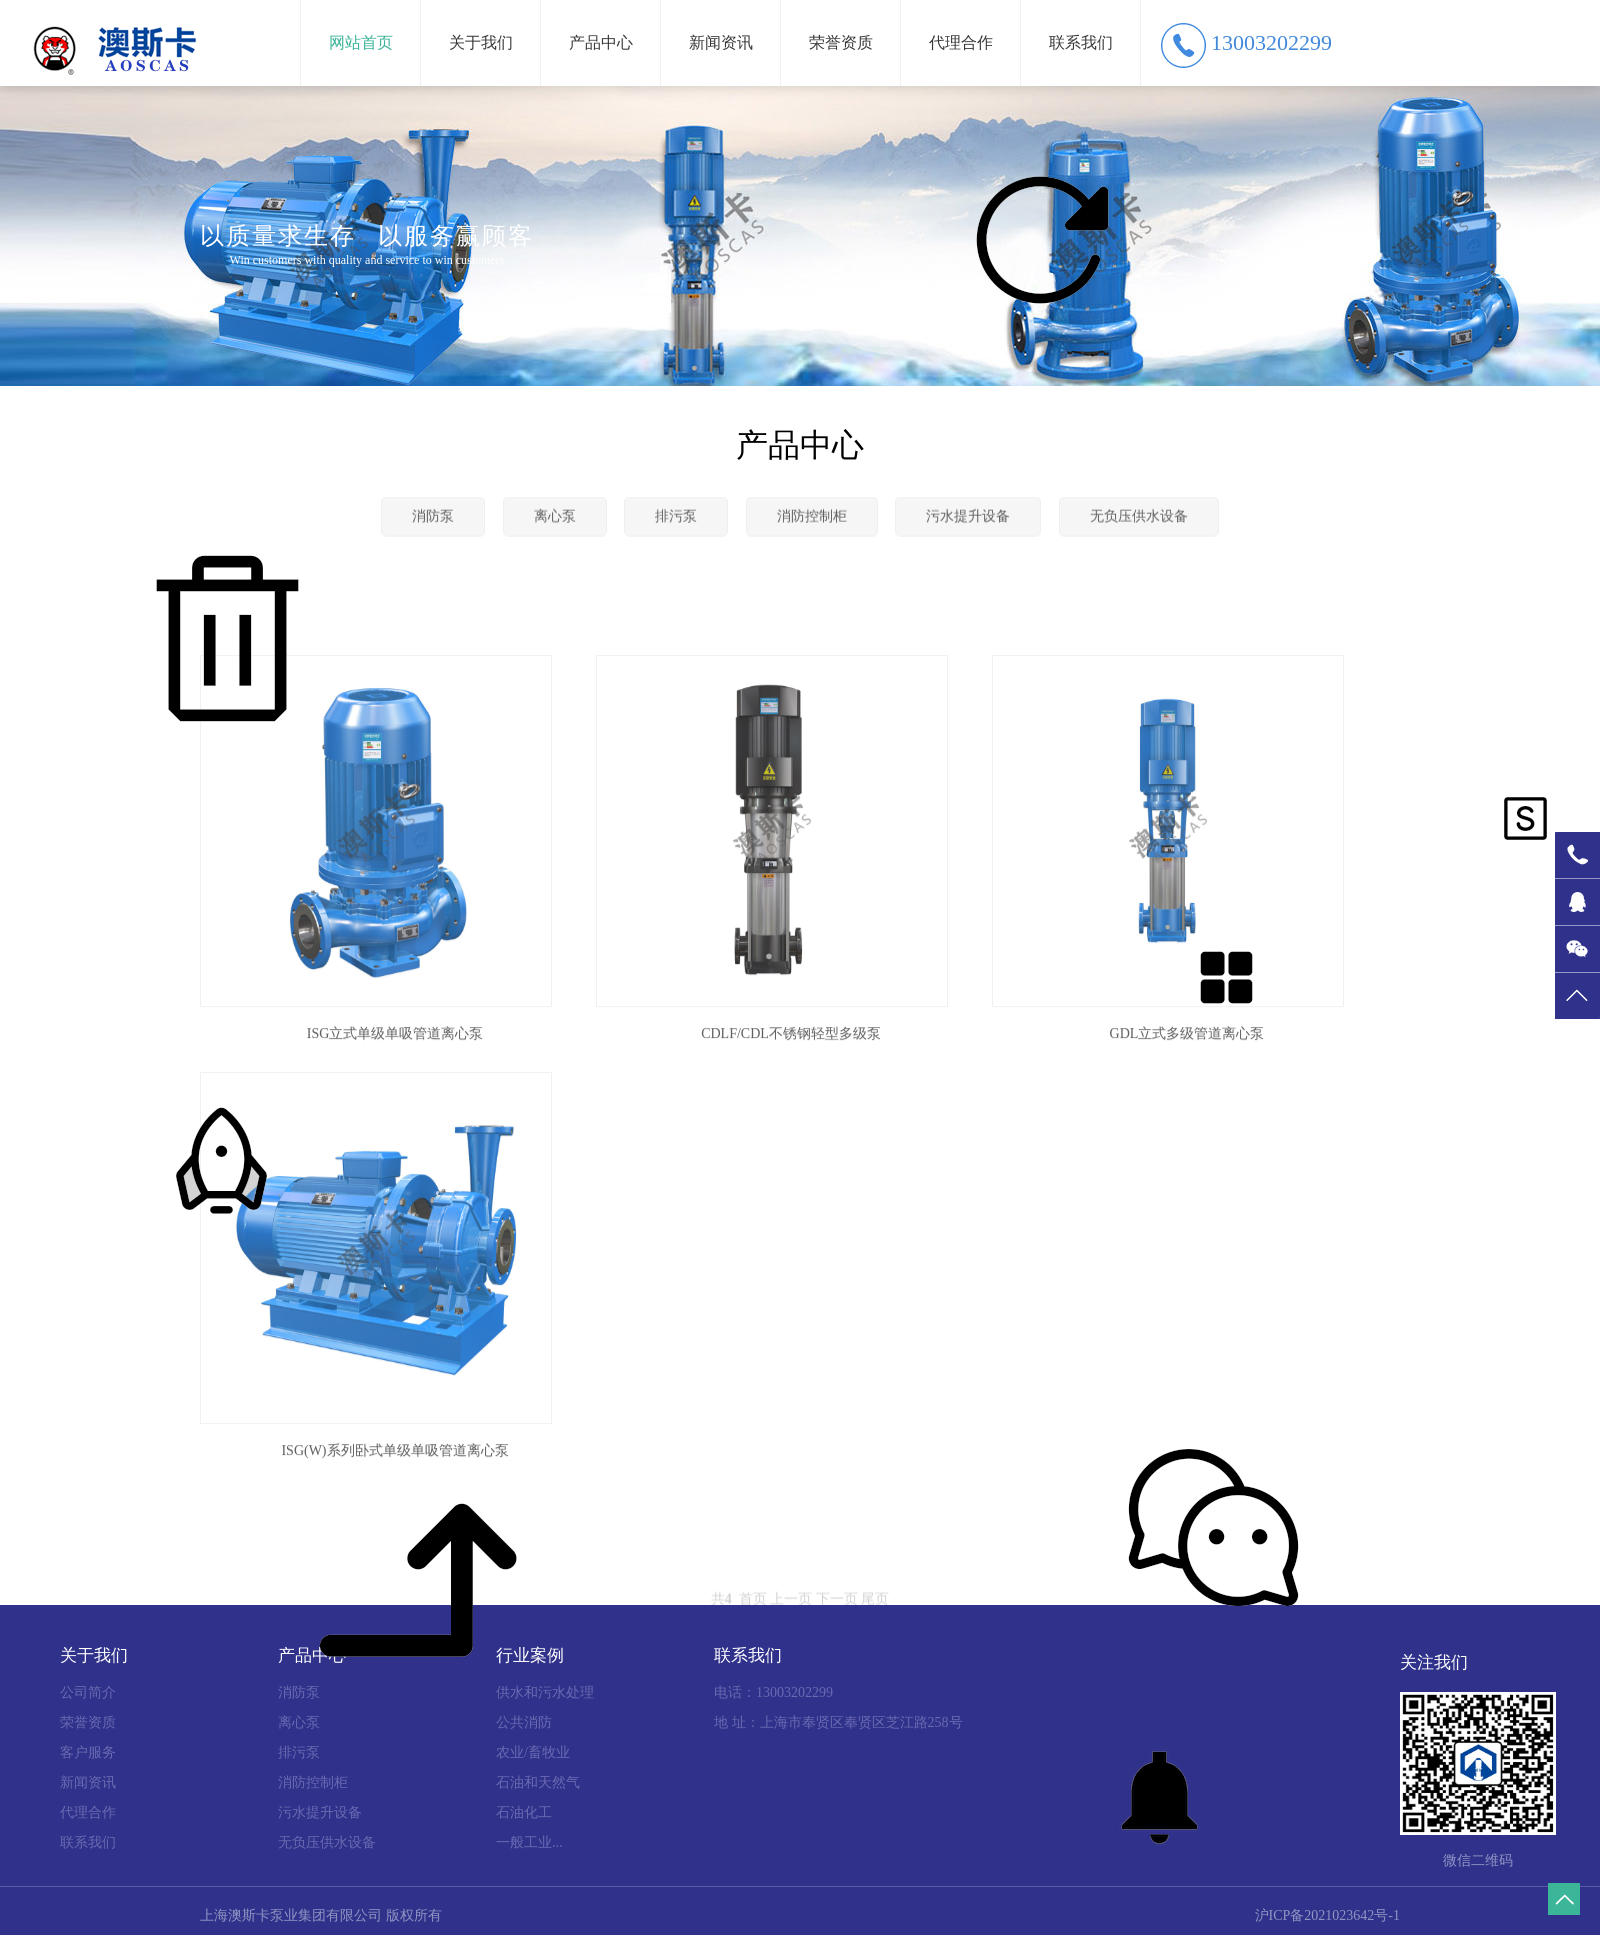 This screenshot has height=1935, width=1600. Describe the element at coordinates (227, 638) in the screenshot. I see `delete selected item` at that location.